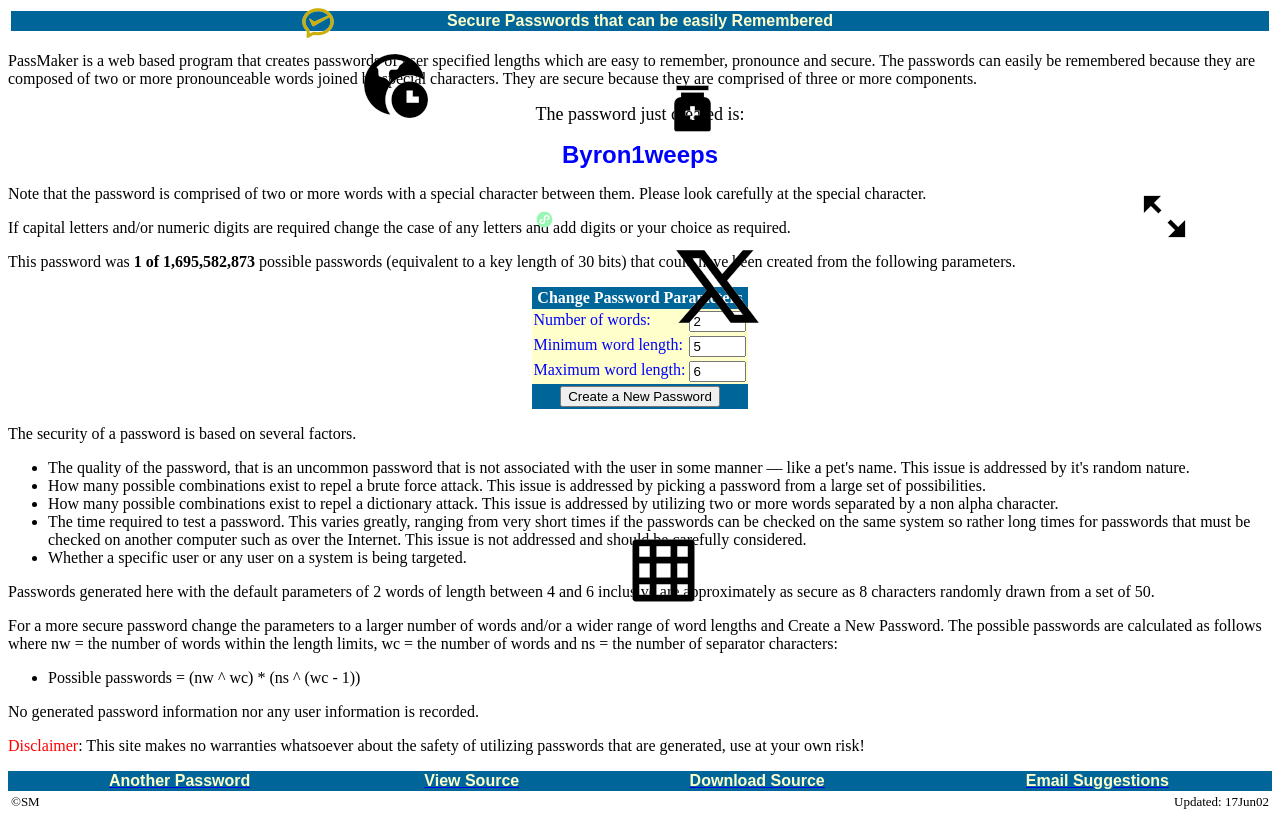 Image resolution: width=1280 pixels, height=829 pixels. I want to click on view or set time zone settings, so click(394, 84).